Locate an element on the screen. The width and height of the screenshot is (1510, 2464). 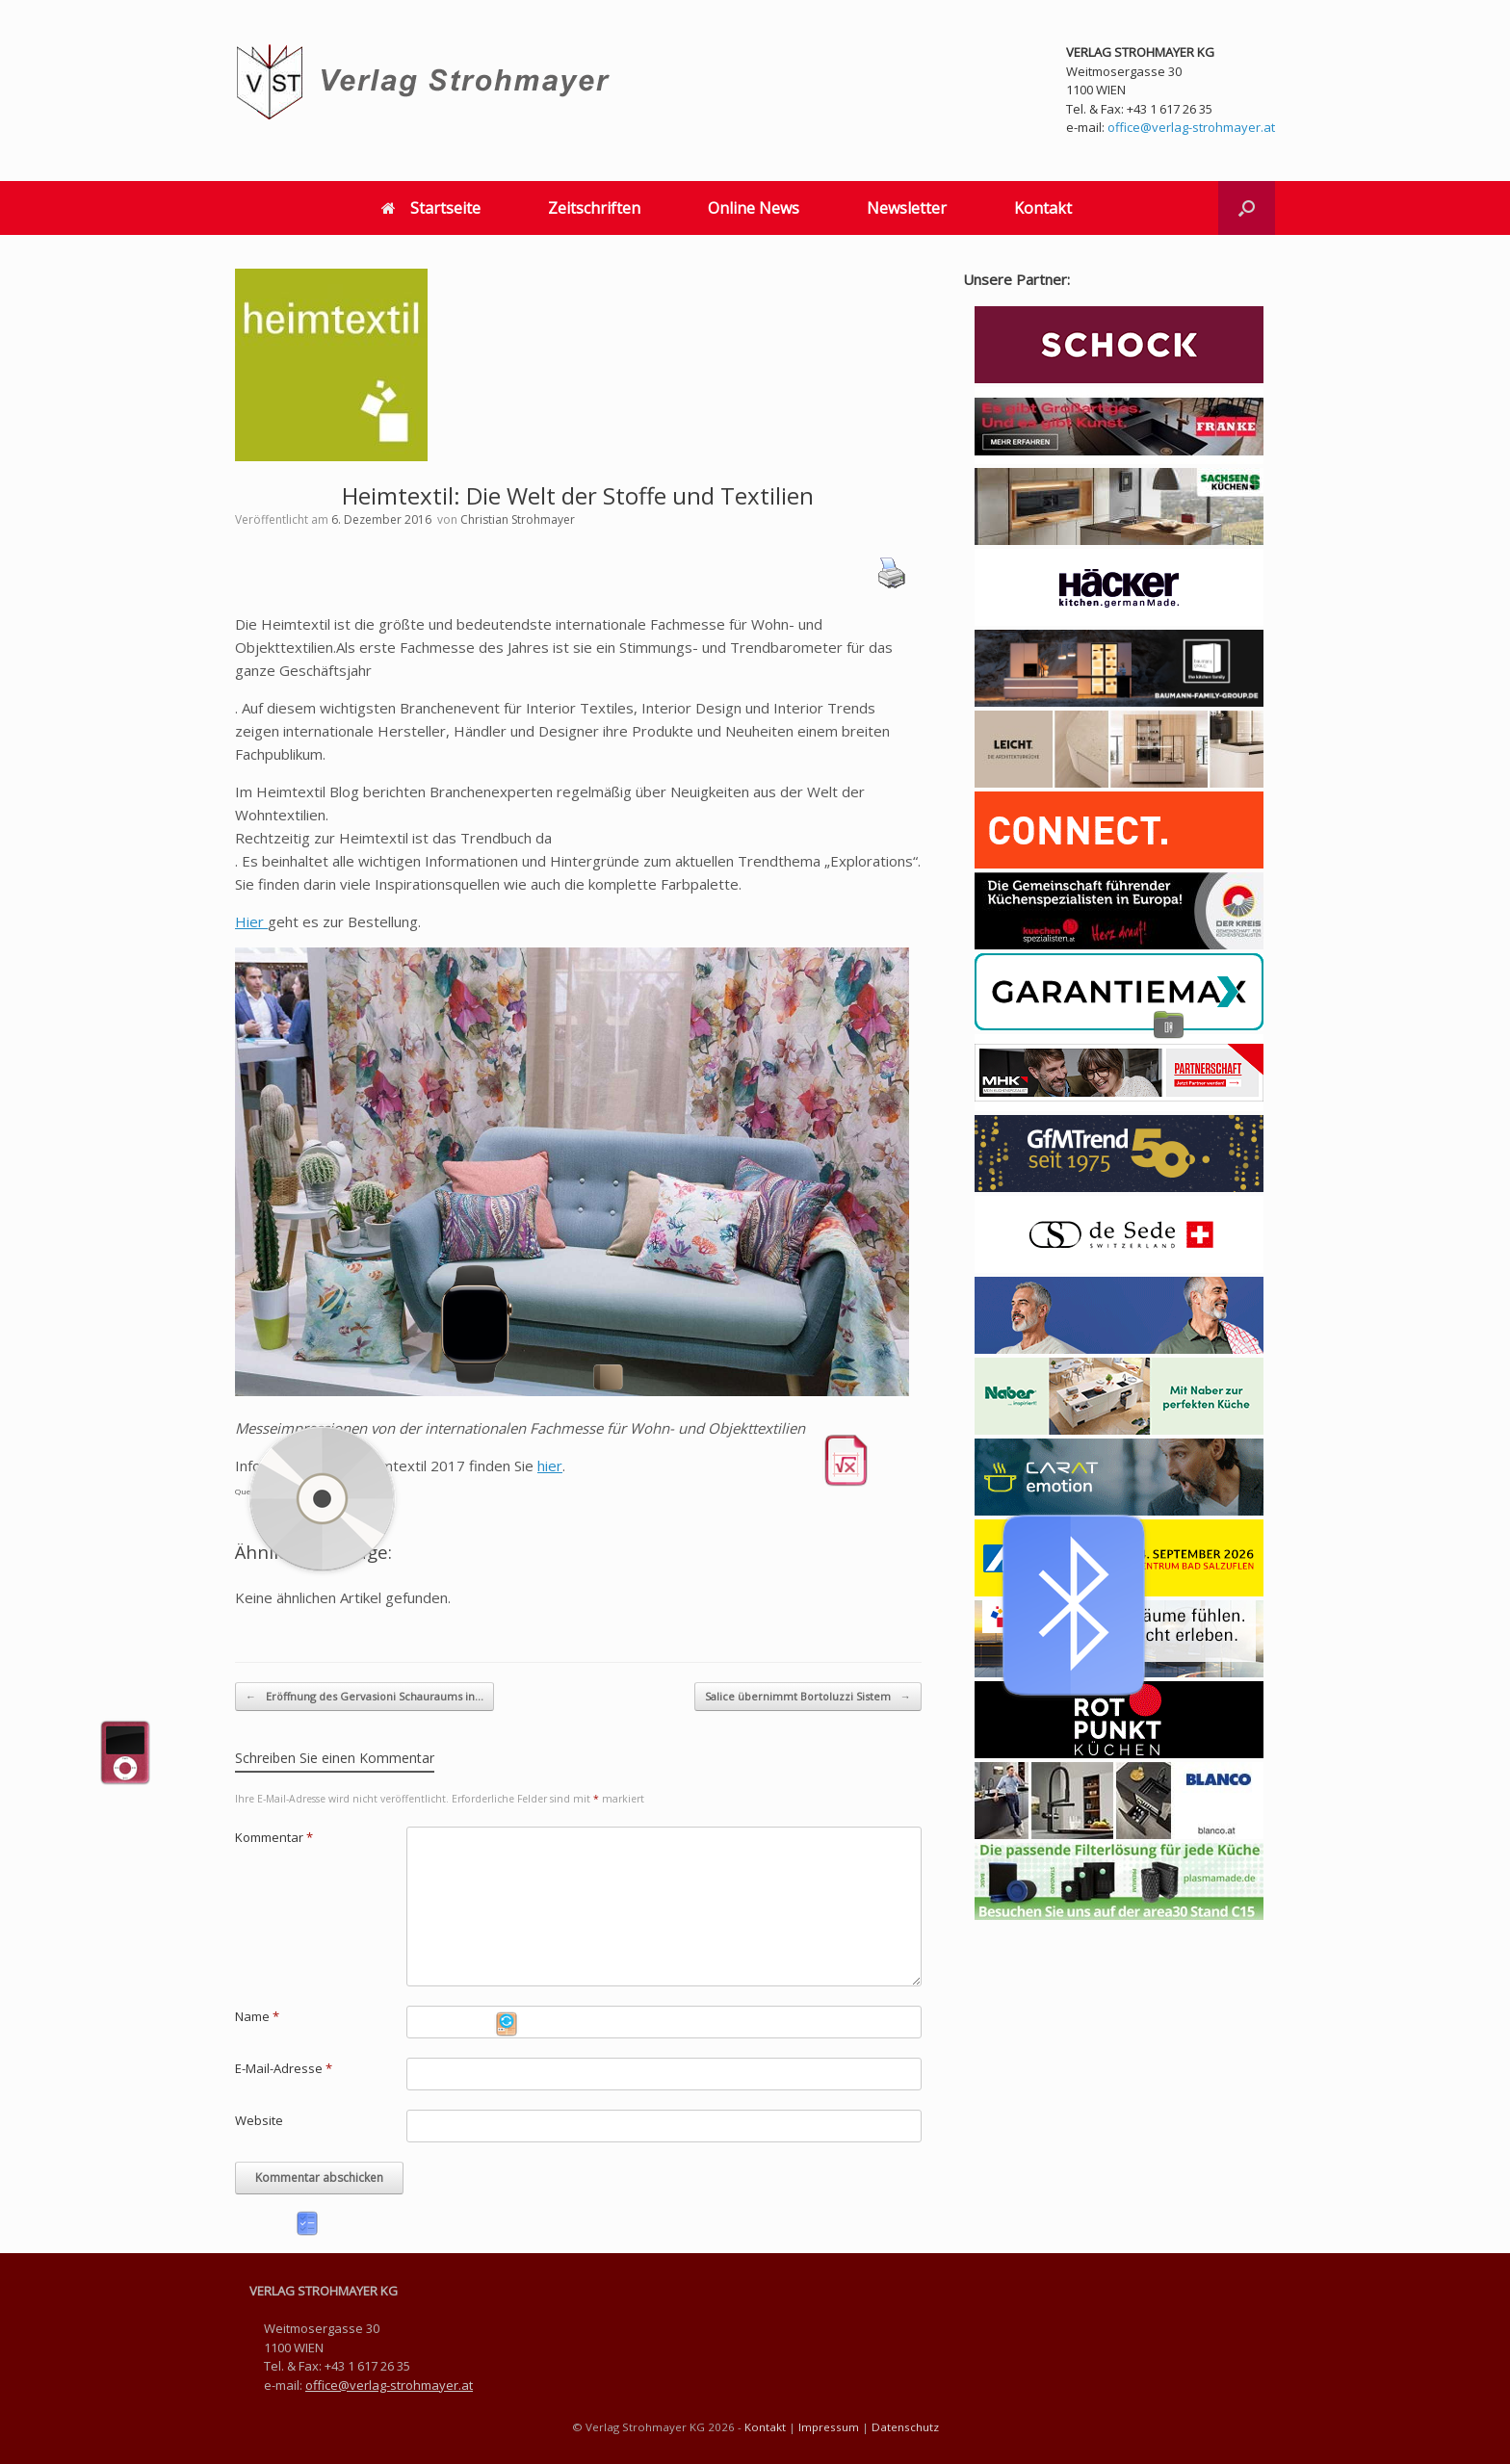
open an opendocument formula template file is located at coordinates (846, 1460).